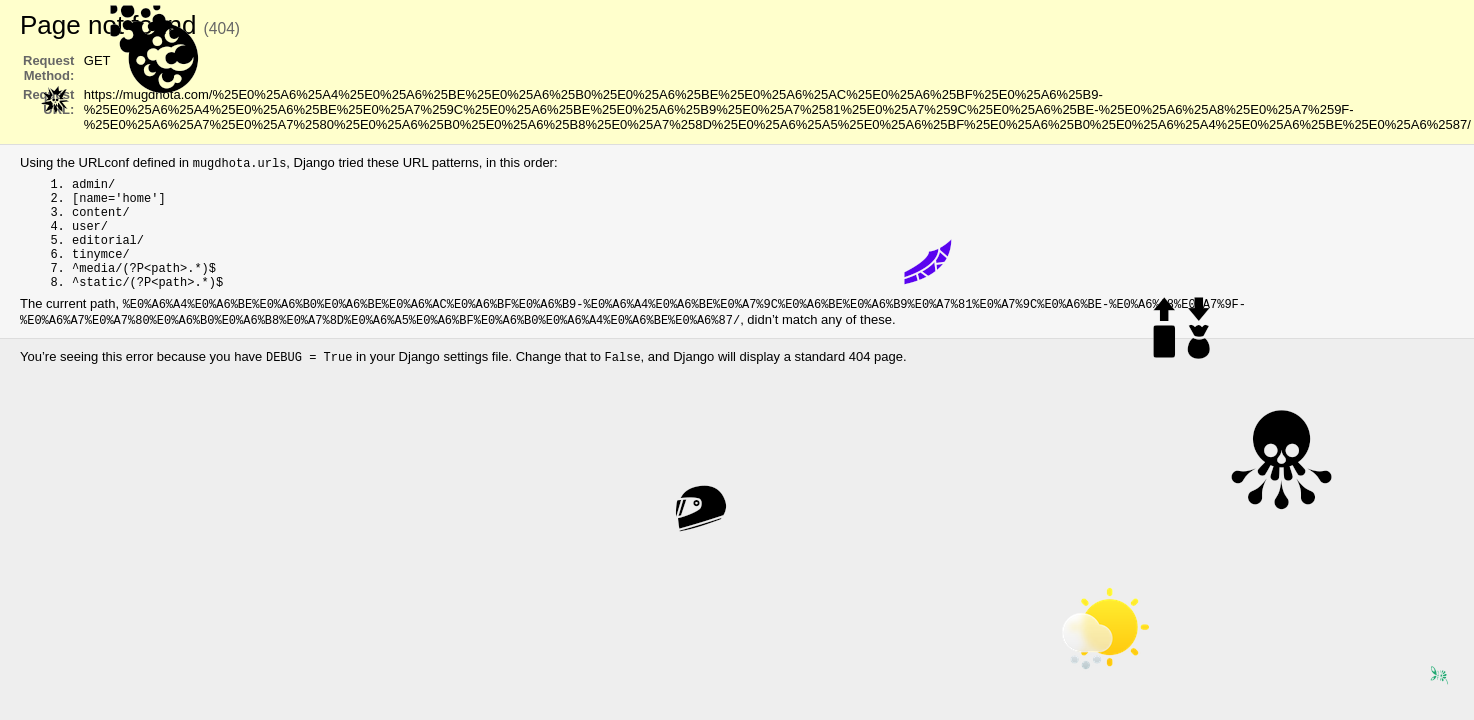 The image size is (1474, 720). What do you see at coordinates (1105, 628) in the screenshot?
I see `indicates scattered snow showers during daytime` at bounding box center [1105, 628].